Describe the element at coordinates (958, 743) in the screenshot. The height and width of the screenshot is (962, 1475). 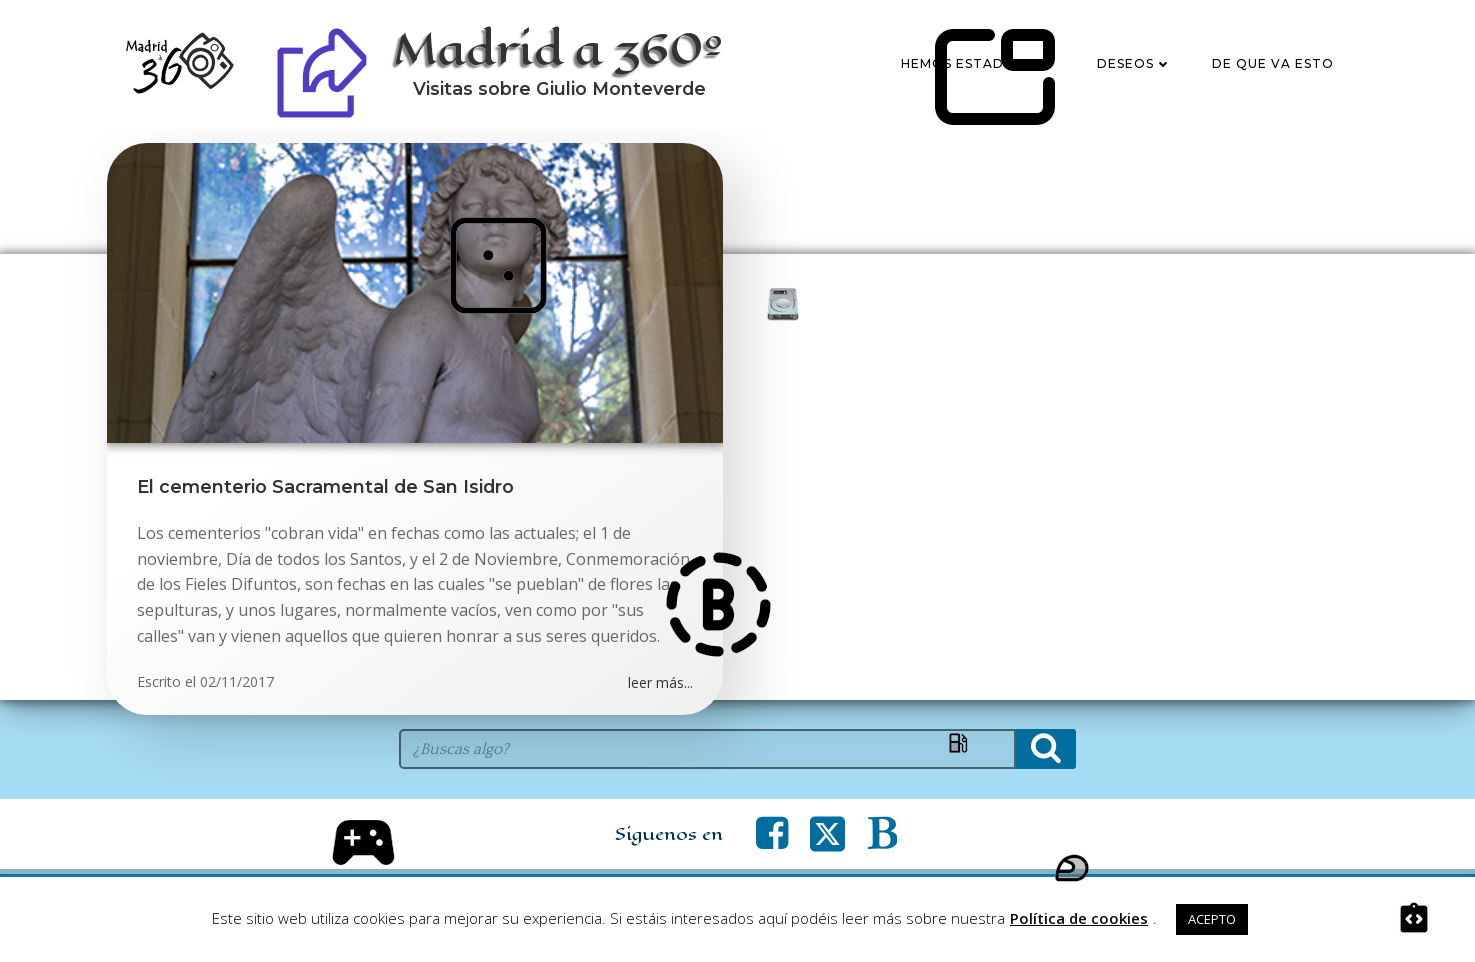
I see `find nearby gas stations` at that location.